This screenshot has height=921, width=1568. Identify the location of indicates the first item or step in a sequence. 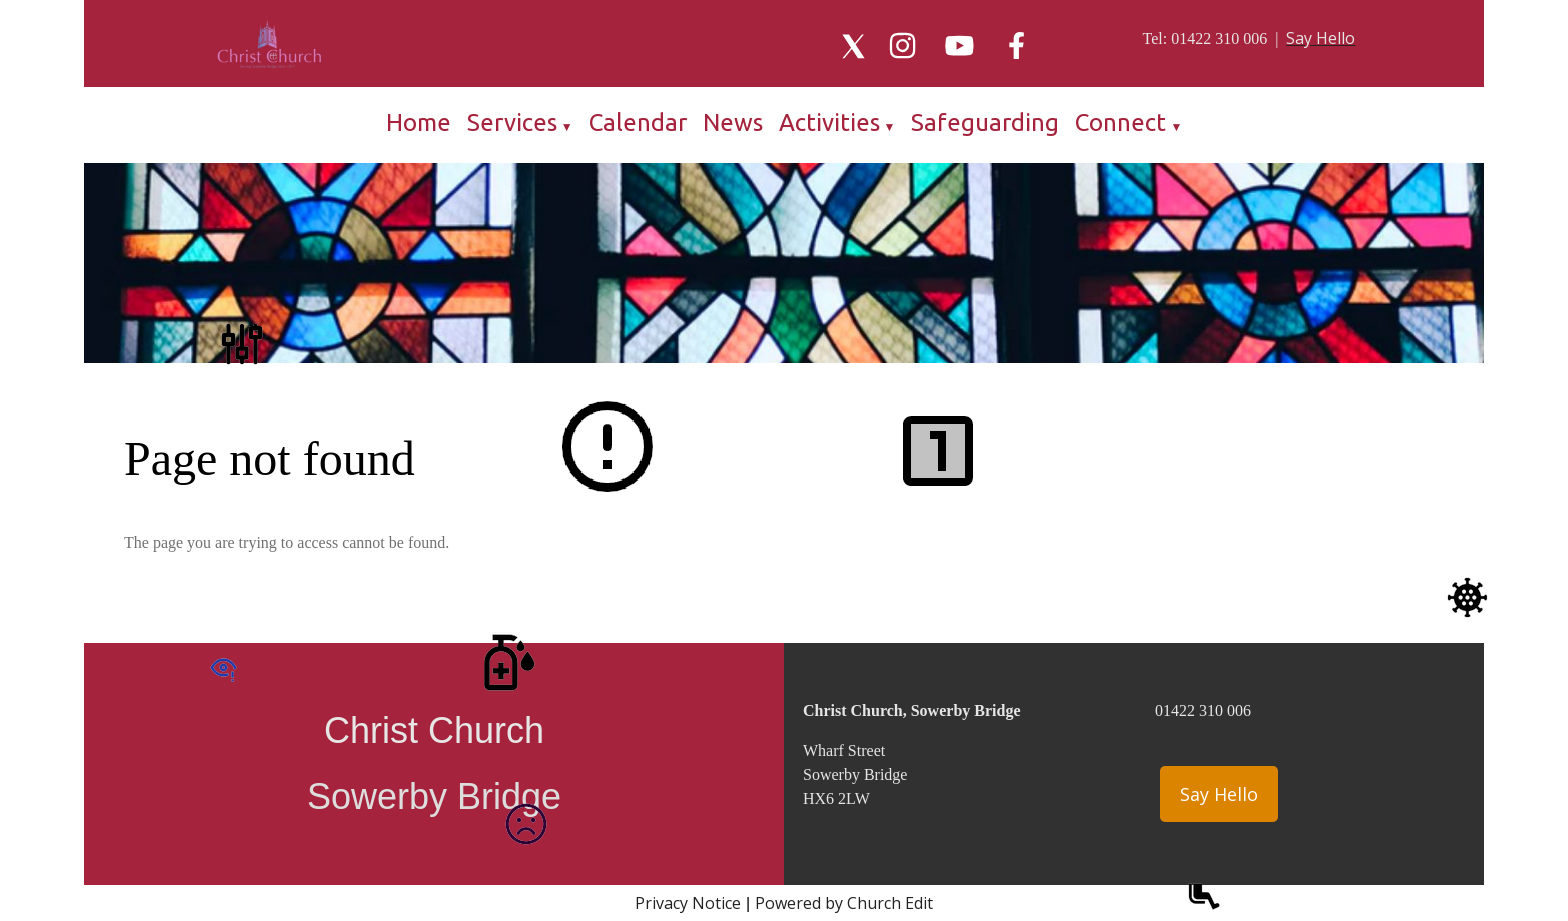
(938, 451).